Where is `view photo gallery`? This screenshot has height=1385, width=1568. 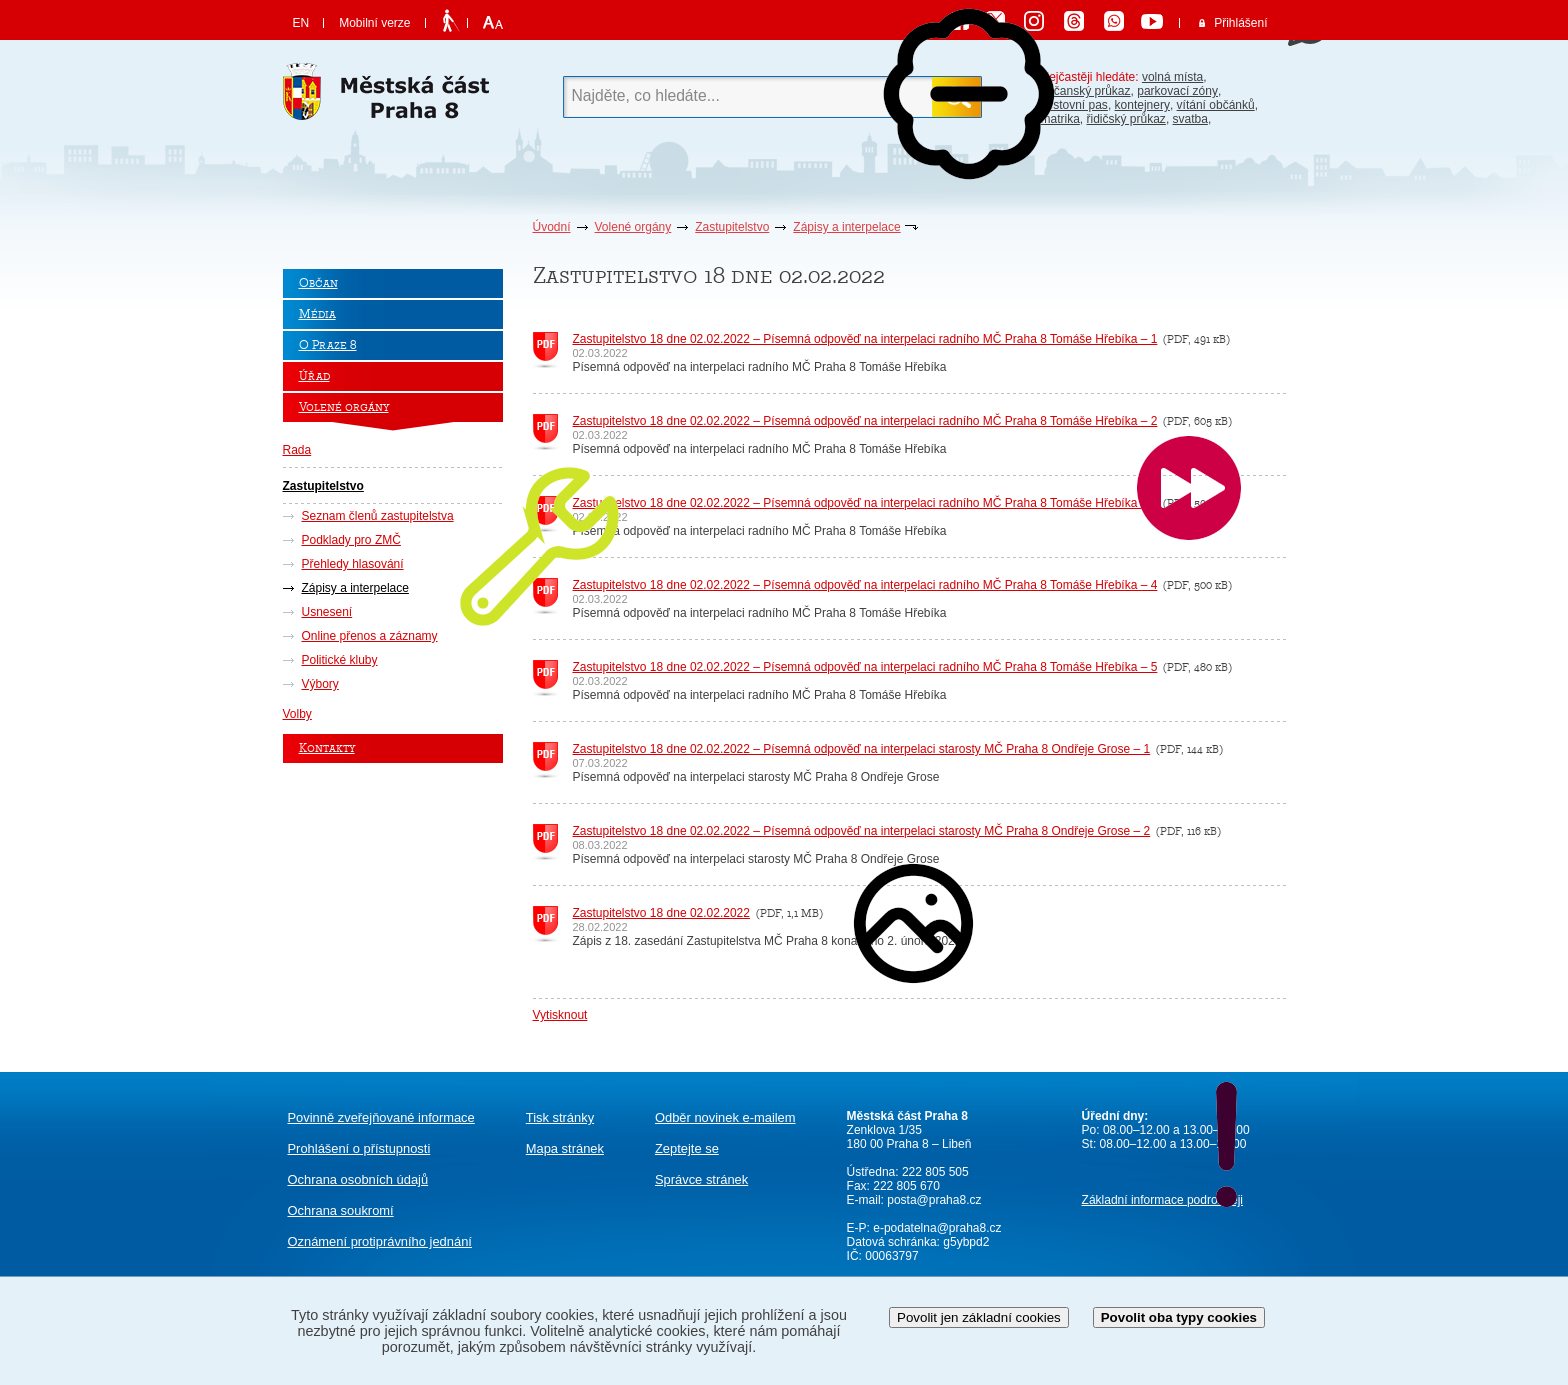 view photo gallery is located at coordinates (913, 923).